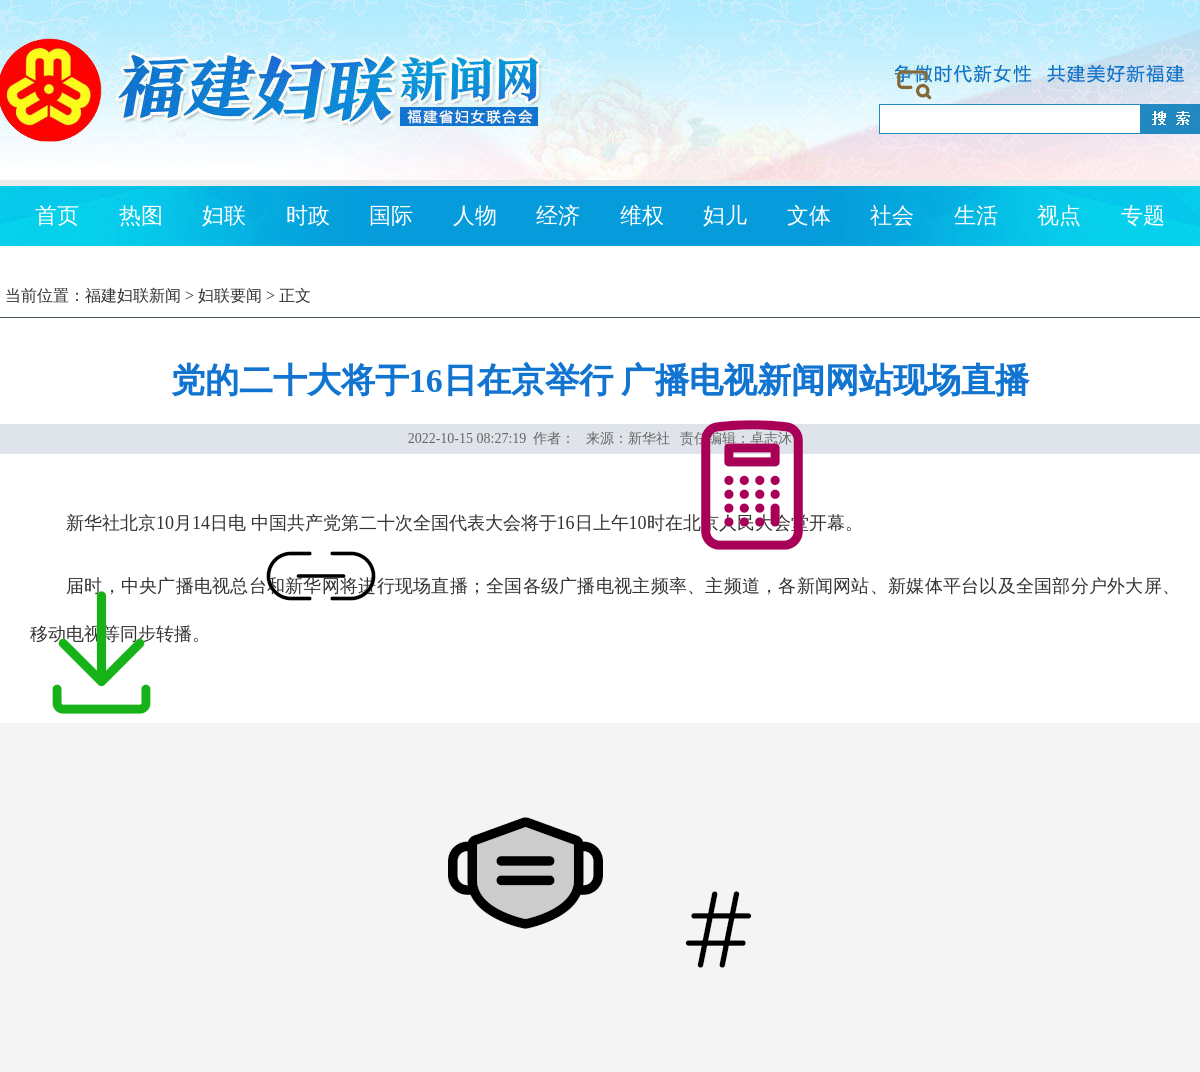 Image resolution: width=1200 pixels, height=1072 pixels. I want to click on open the calculator app, so click(752, 485).